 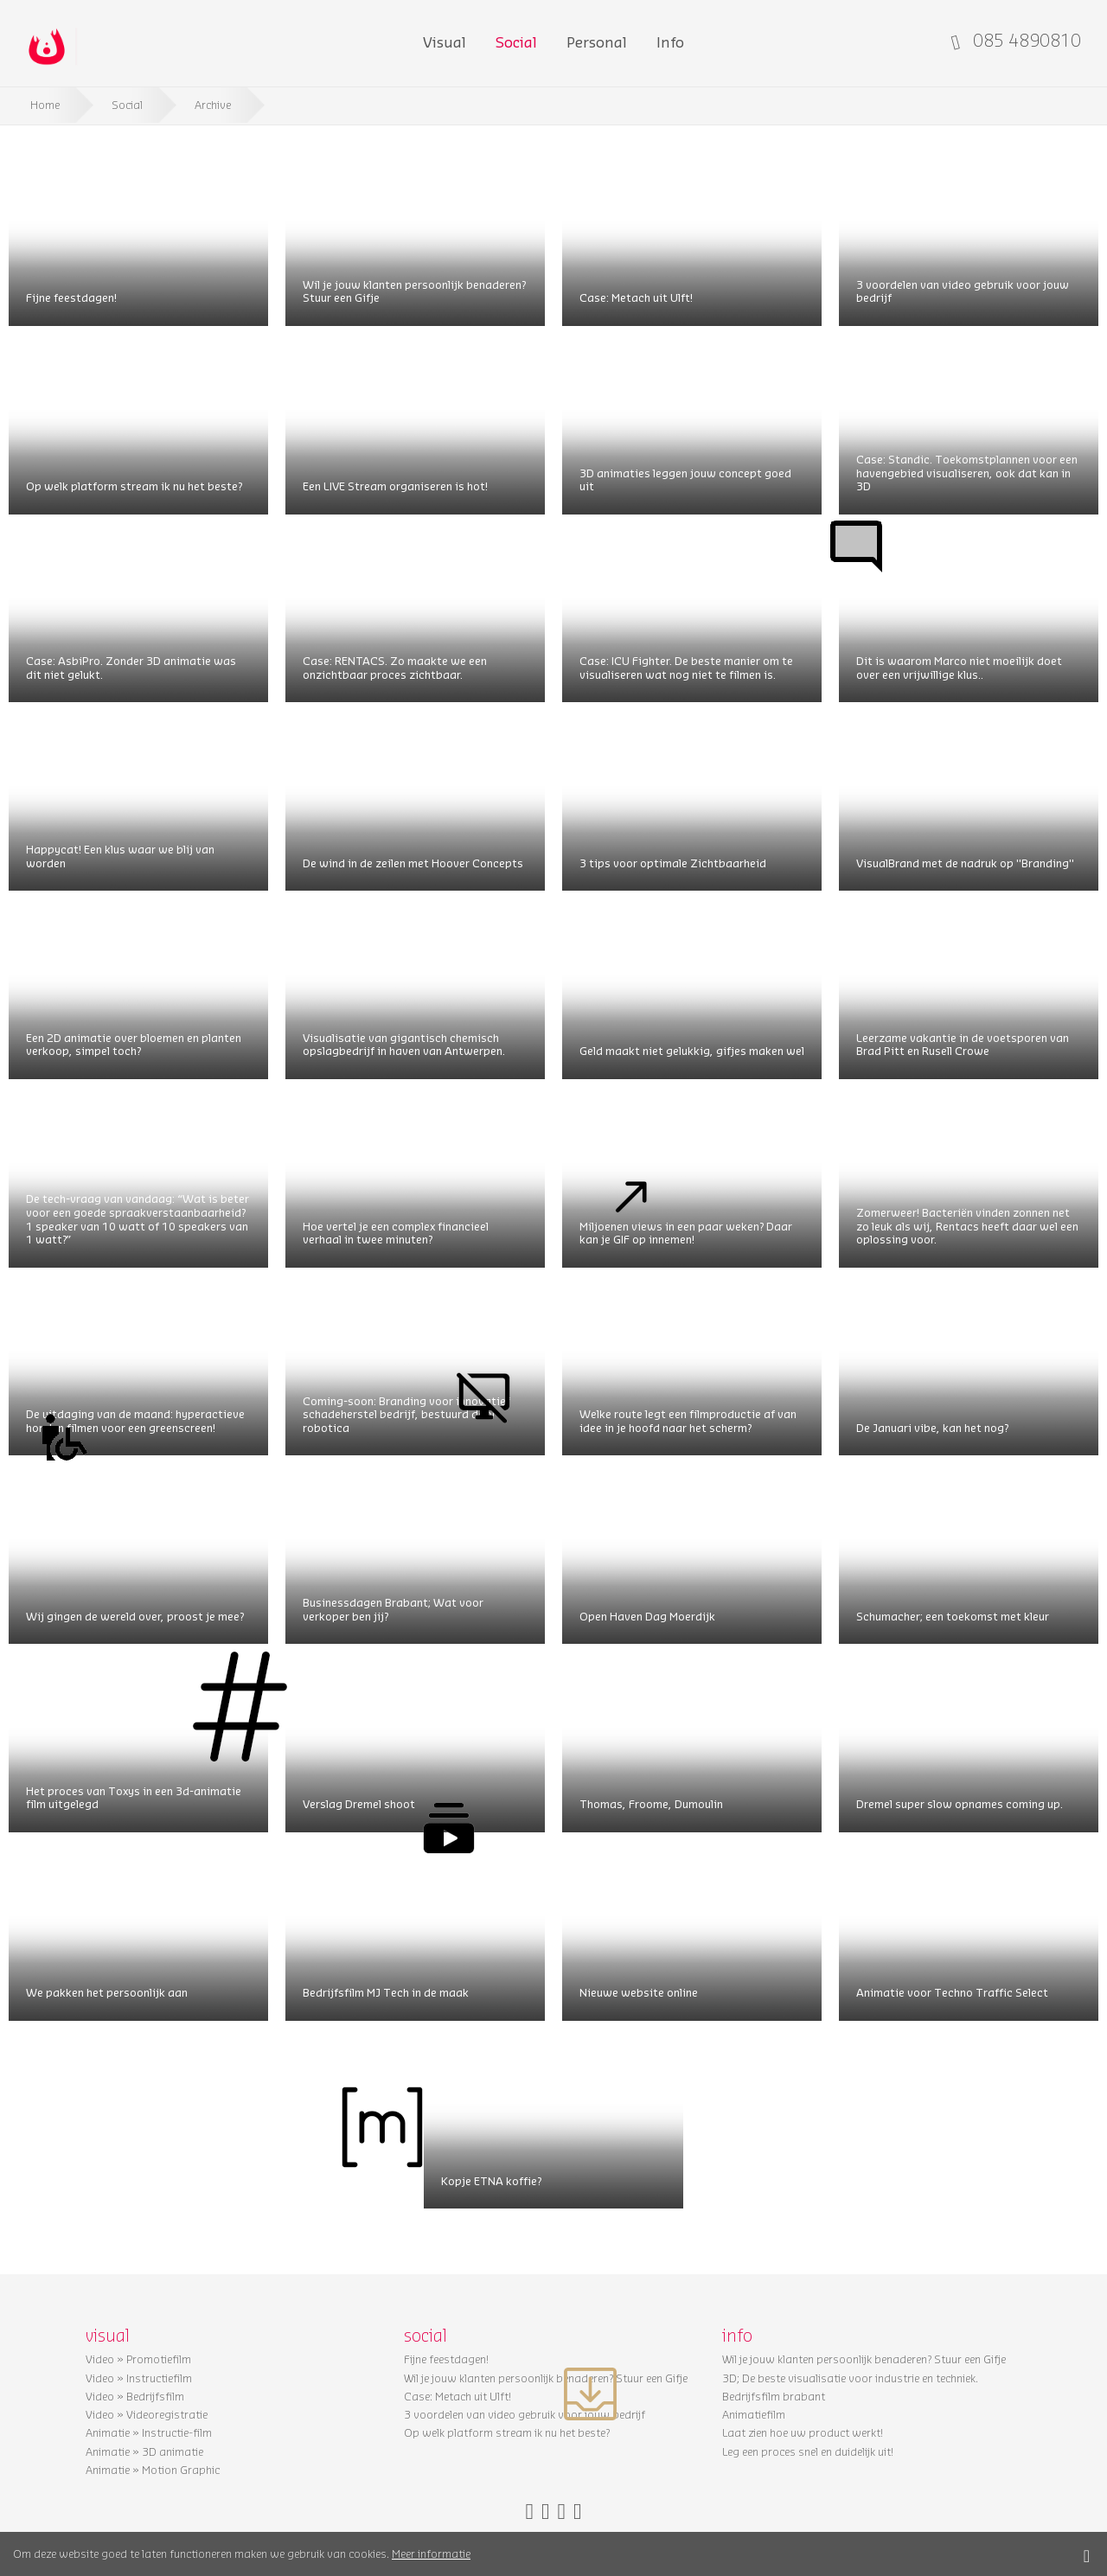 I want to click on open comments or discussion, so click(x=856, y=547).